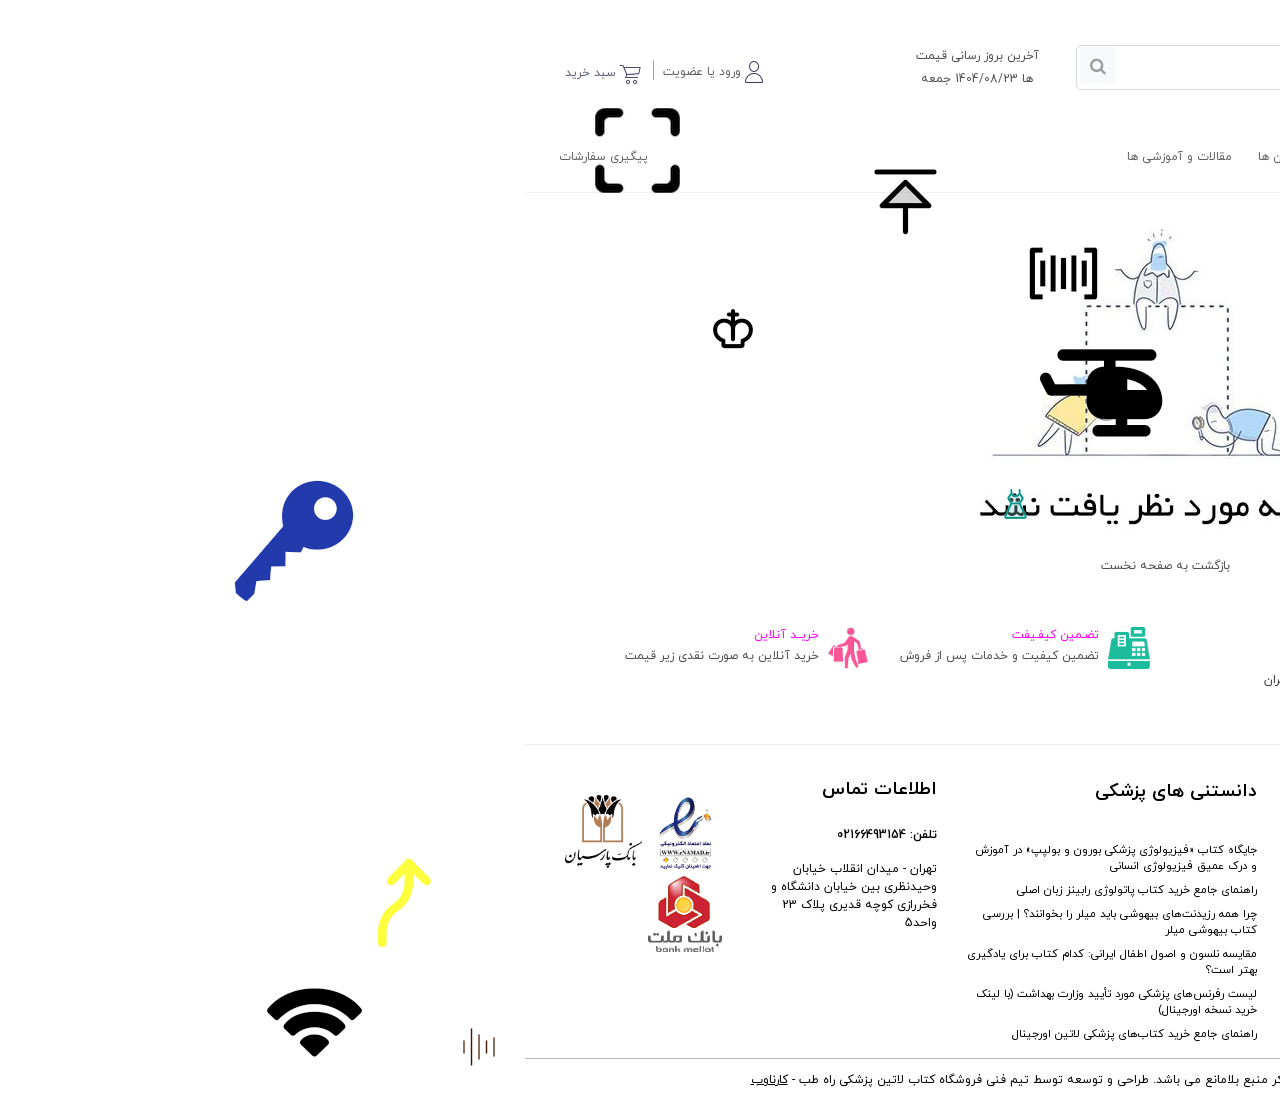  Describe the element at coordinates (905, 200) in the screenshot. I see `move item to top of list` at that location.